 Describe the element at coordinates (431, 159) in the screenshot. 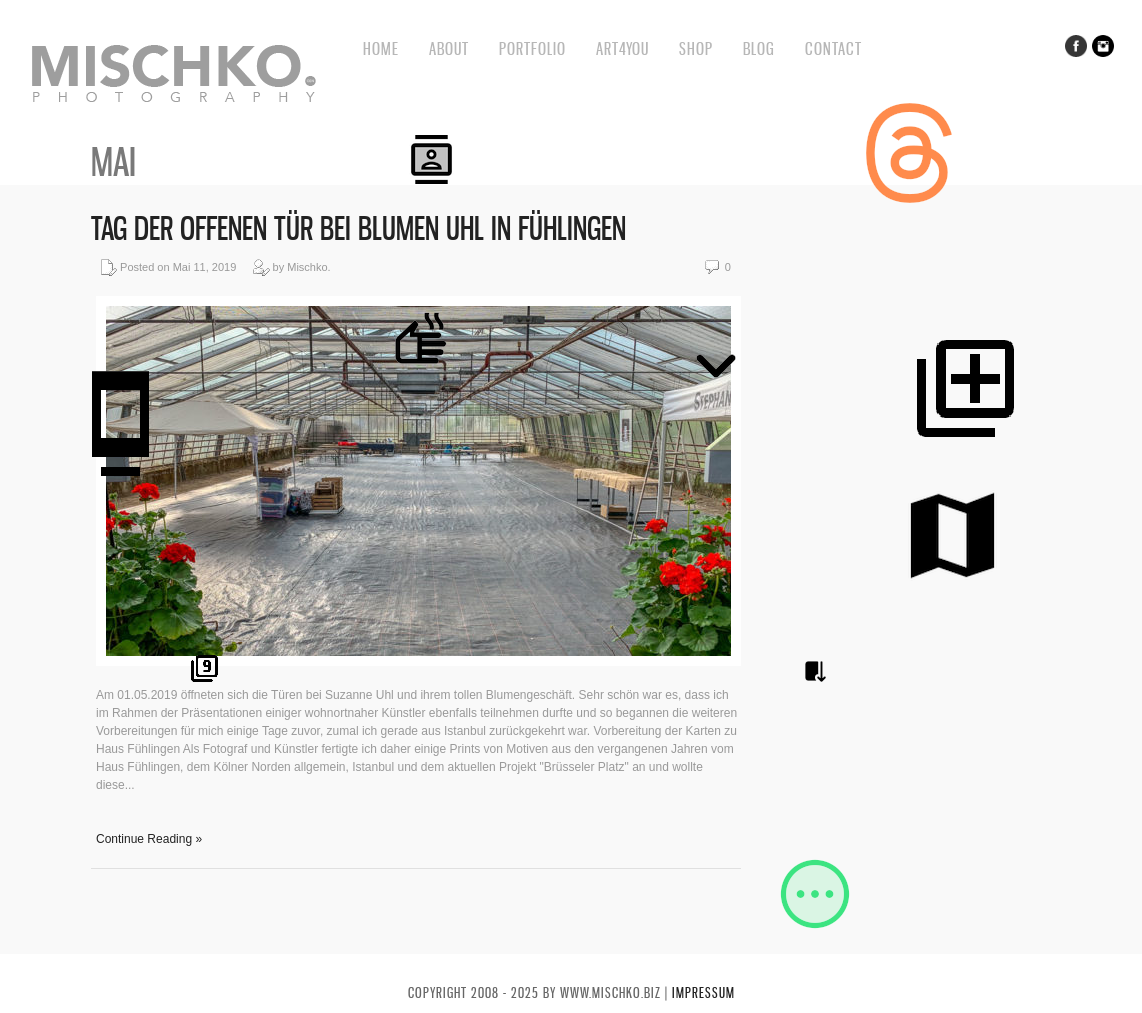

I see `access your contacts list` at that location.